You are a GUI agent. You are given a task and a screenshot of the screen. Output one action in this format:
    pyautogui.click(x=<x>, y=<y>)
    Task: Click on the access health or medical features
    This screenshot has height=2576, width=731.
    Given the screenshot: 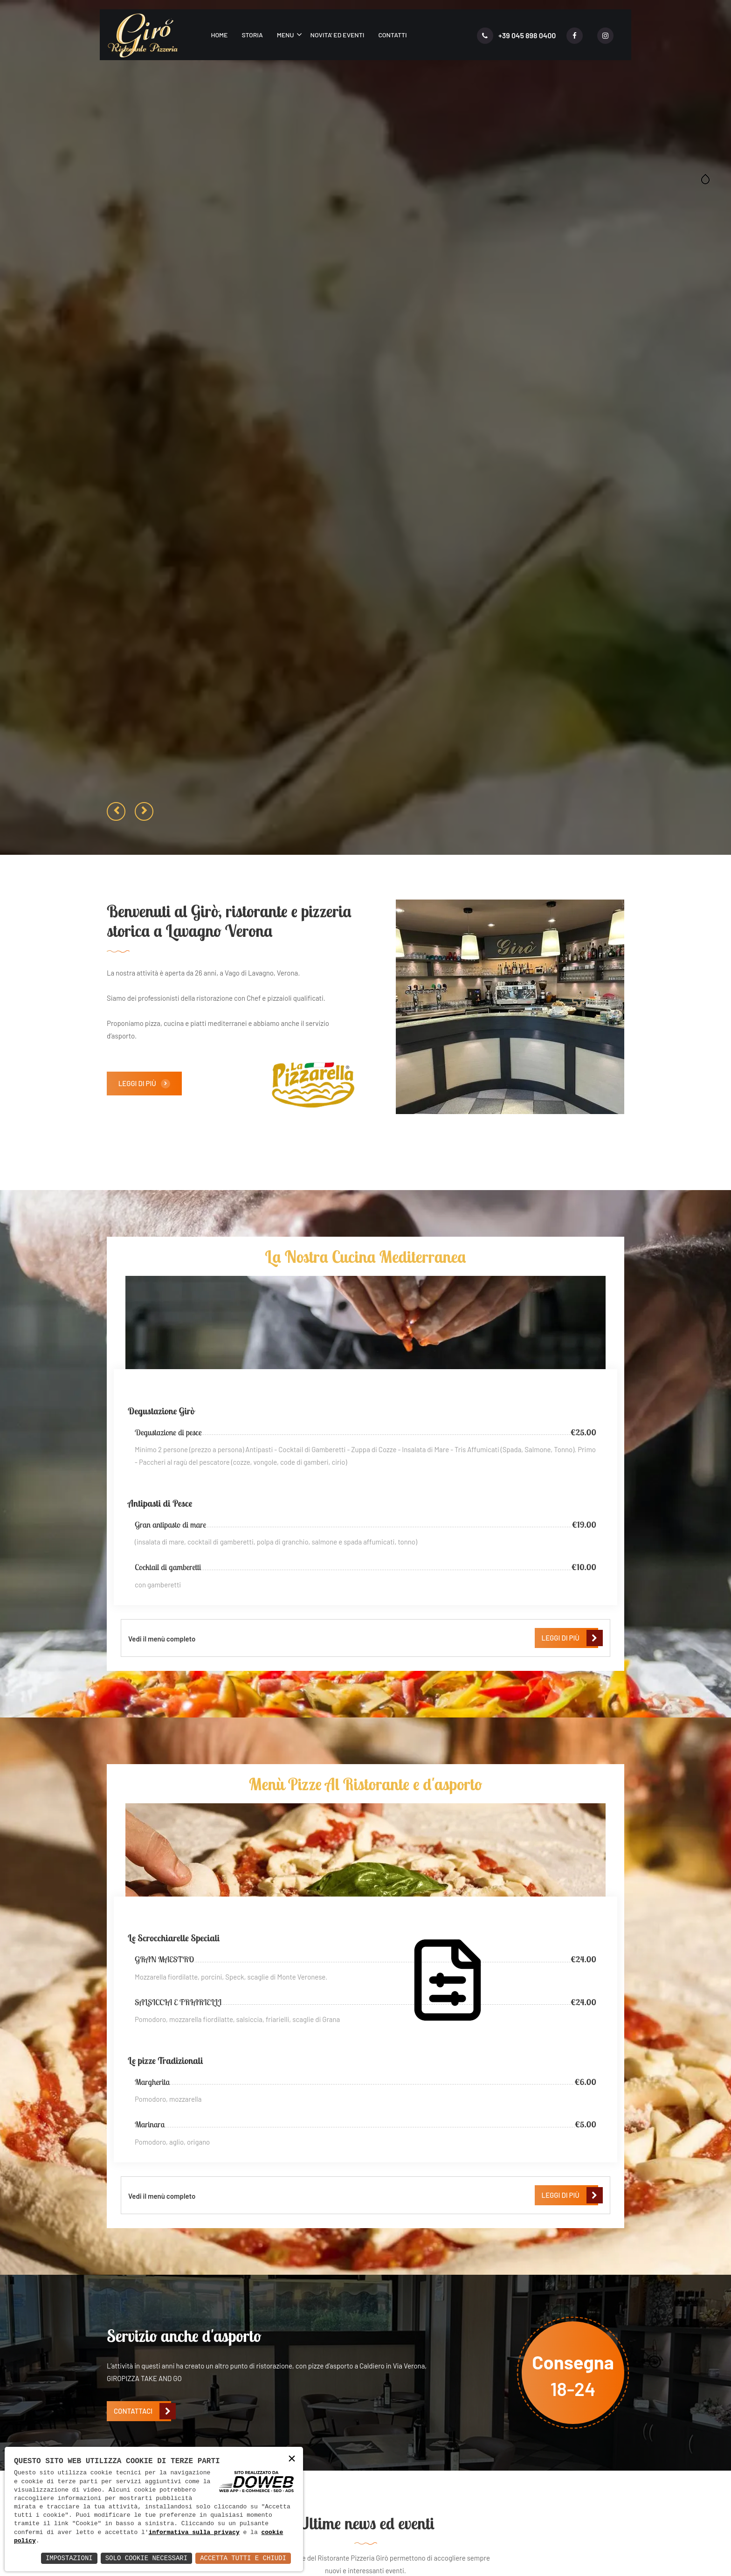 What is the action you would take?
    pyautogui.click(x=579, y=1000)
    